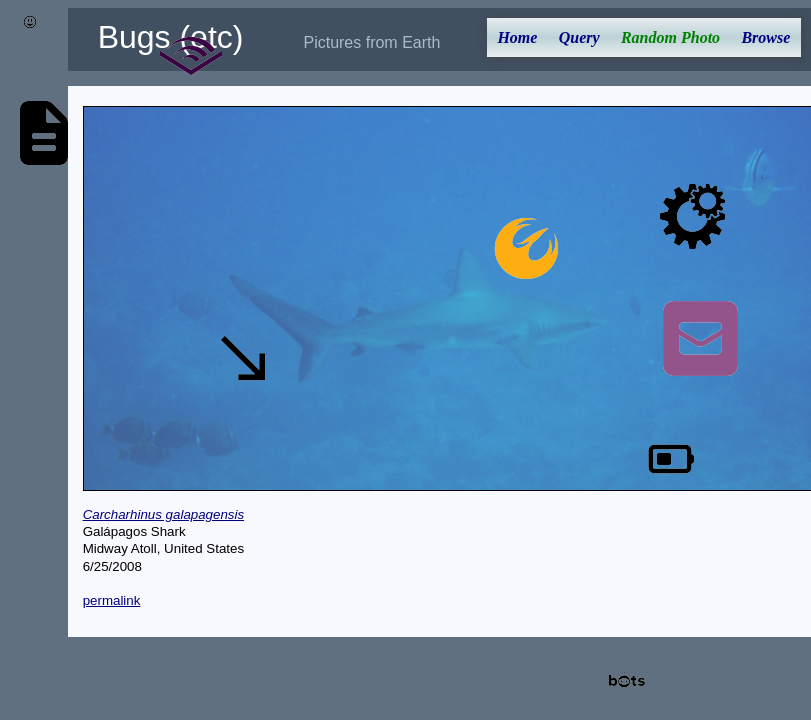 Image resolution: width=811 pixels, height=720 pixels. I want to click on add an emoji or reaction to a message, so click(30, 22).